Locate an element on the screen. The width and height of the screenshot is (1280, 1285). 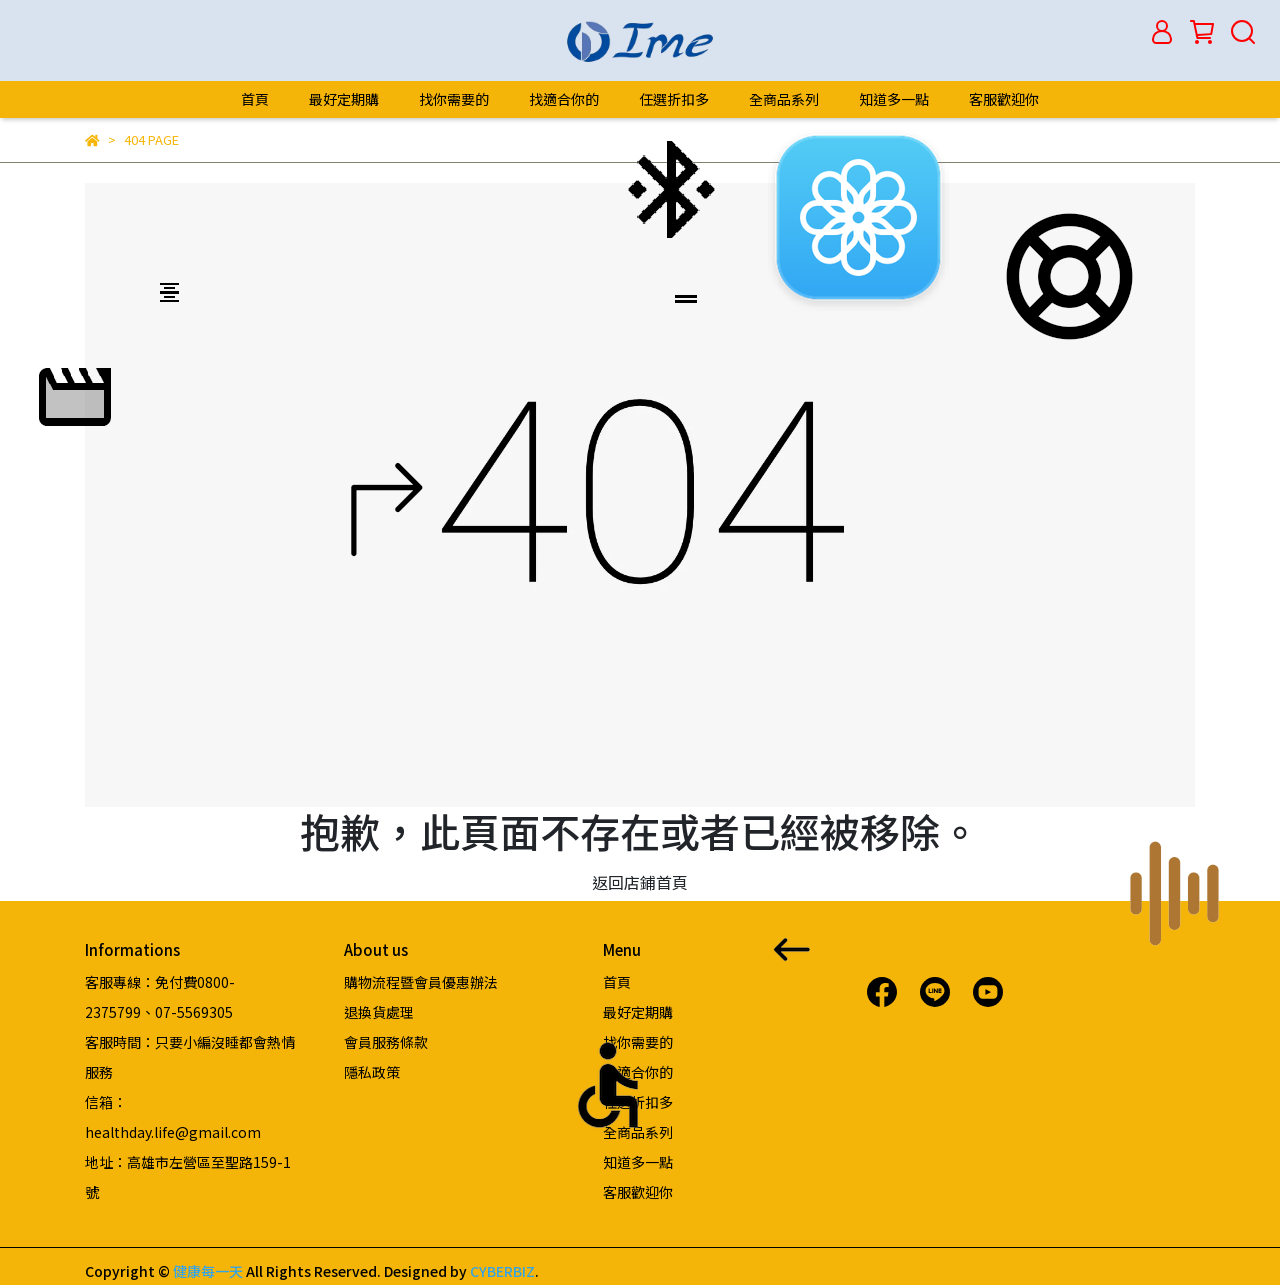
open graphics or design applications is located at coordinates (858, 217).